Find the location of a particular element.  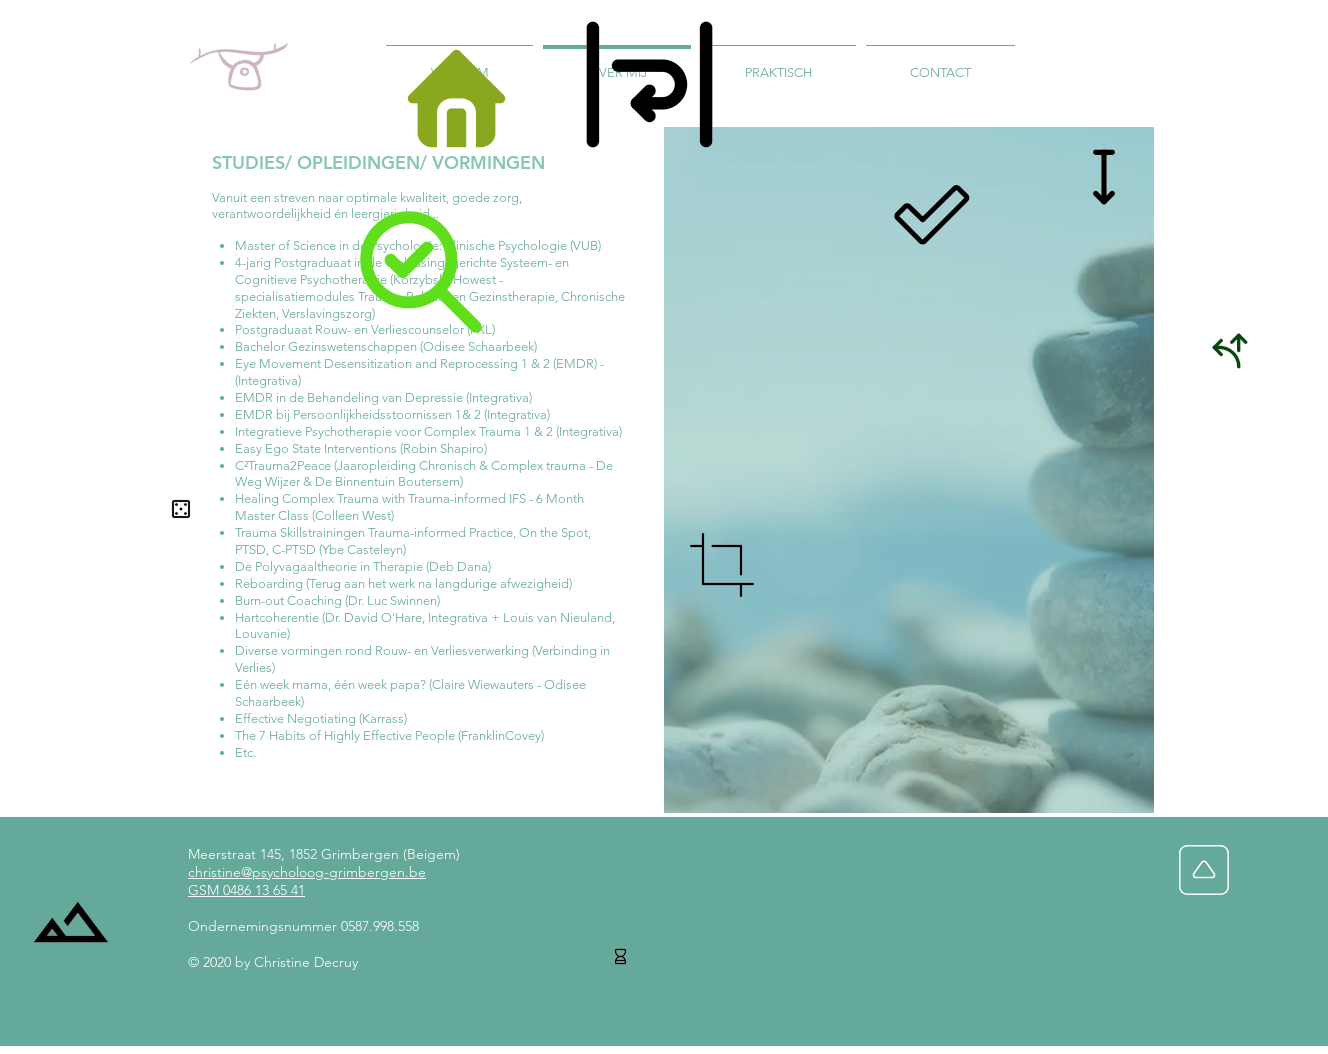

confirm or submit an action is located at coordinates (930, 213).